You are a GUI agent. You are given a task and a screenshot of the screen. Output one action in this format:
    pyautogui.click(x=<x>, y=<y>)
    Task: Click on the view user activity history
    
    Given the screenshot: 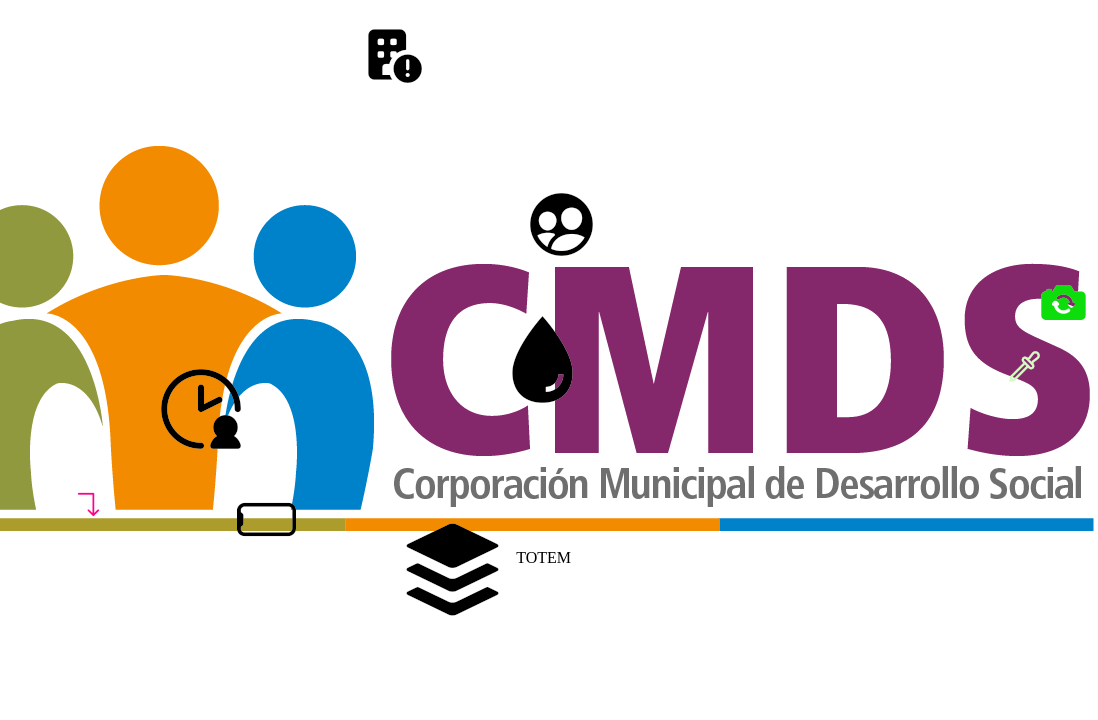 What is the action you would take?
    pyautogui.click(x=201, y=409)
    